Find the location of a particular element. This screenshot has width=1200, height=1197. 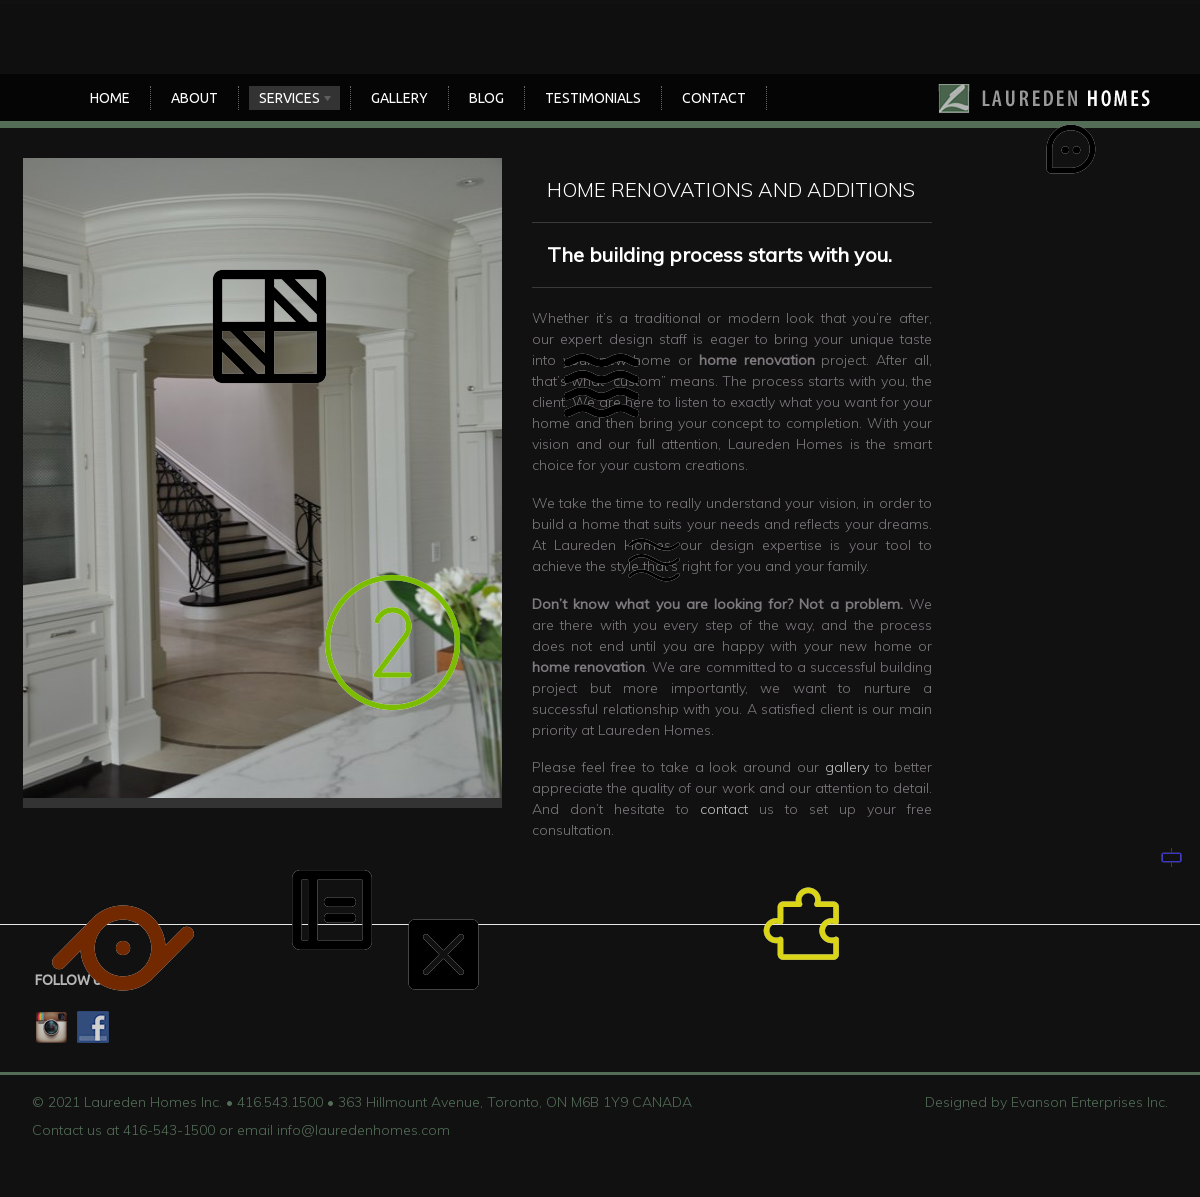

indicates step two in a multi-step process is located at coordinates (392, 642).